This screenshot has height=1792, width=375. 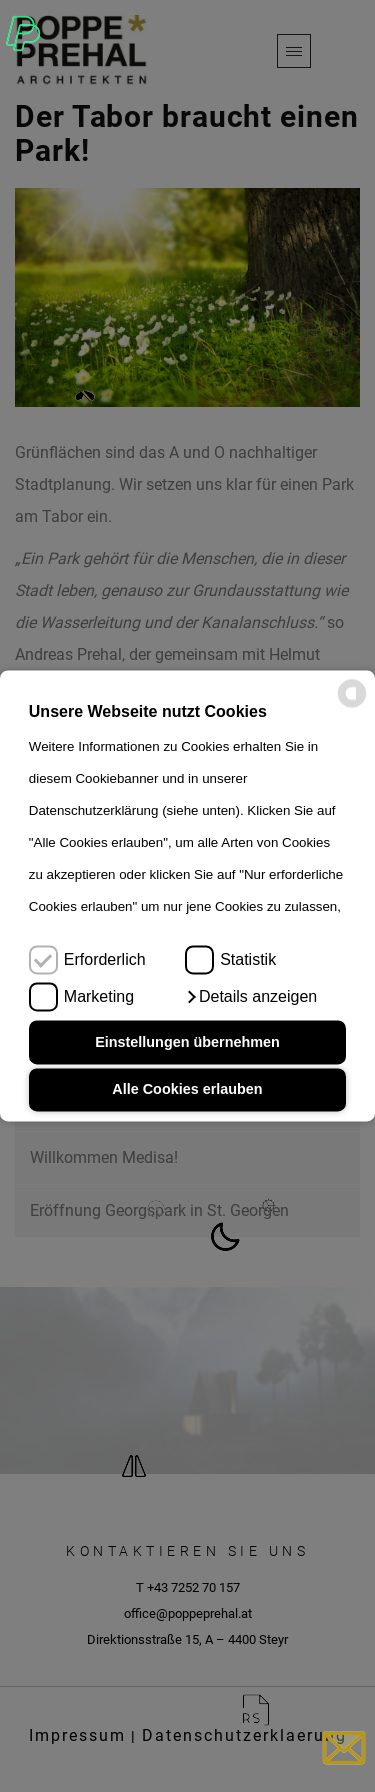 I want to click on end or decline an incoming call, so click(x=85, y=396).